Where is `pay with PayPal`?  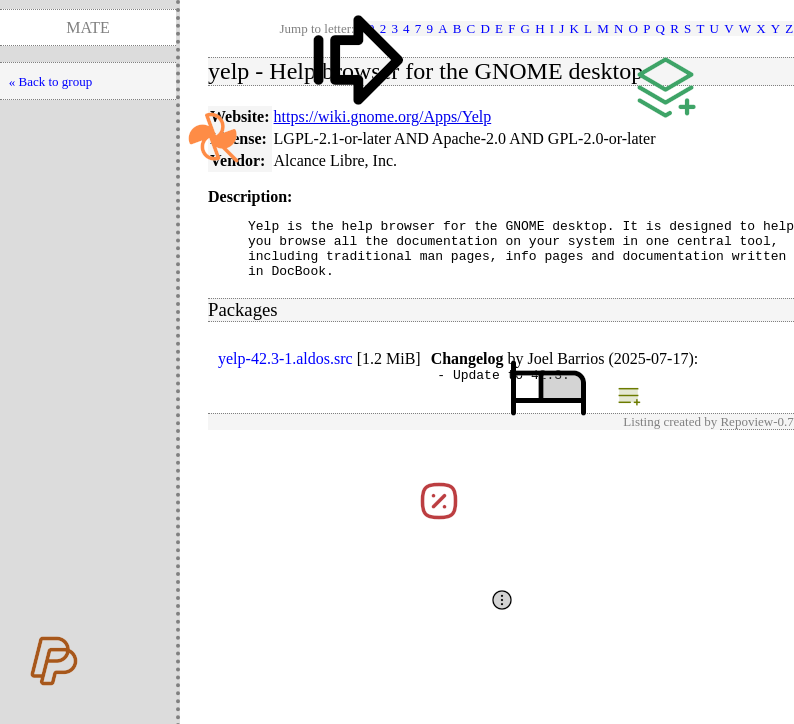
pay with PayPal is located at coordinates (53, 661).